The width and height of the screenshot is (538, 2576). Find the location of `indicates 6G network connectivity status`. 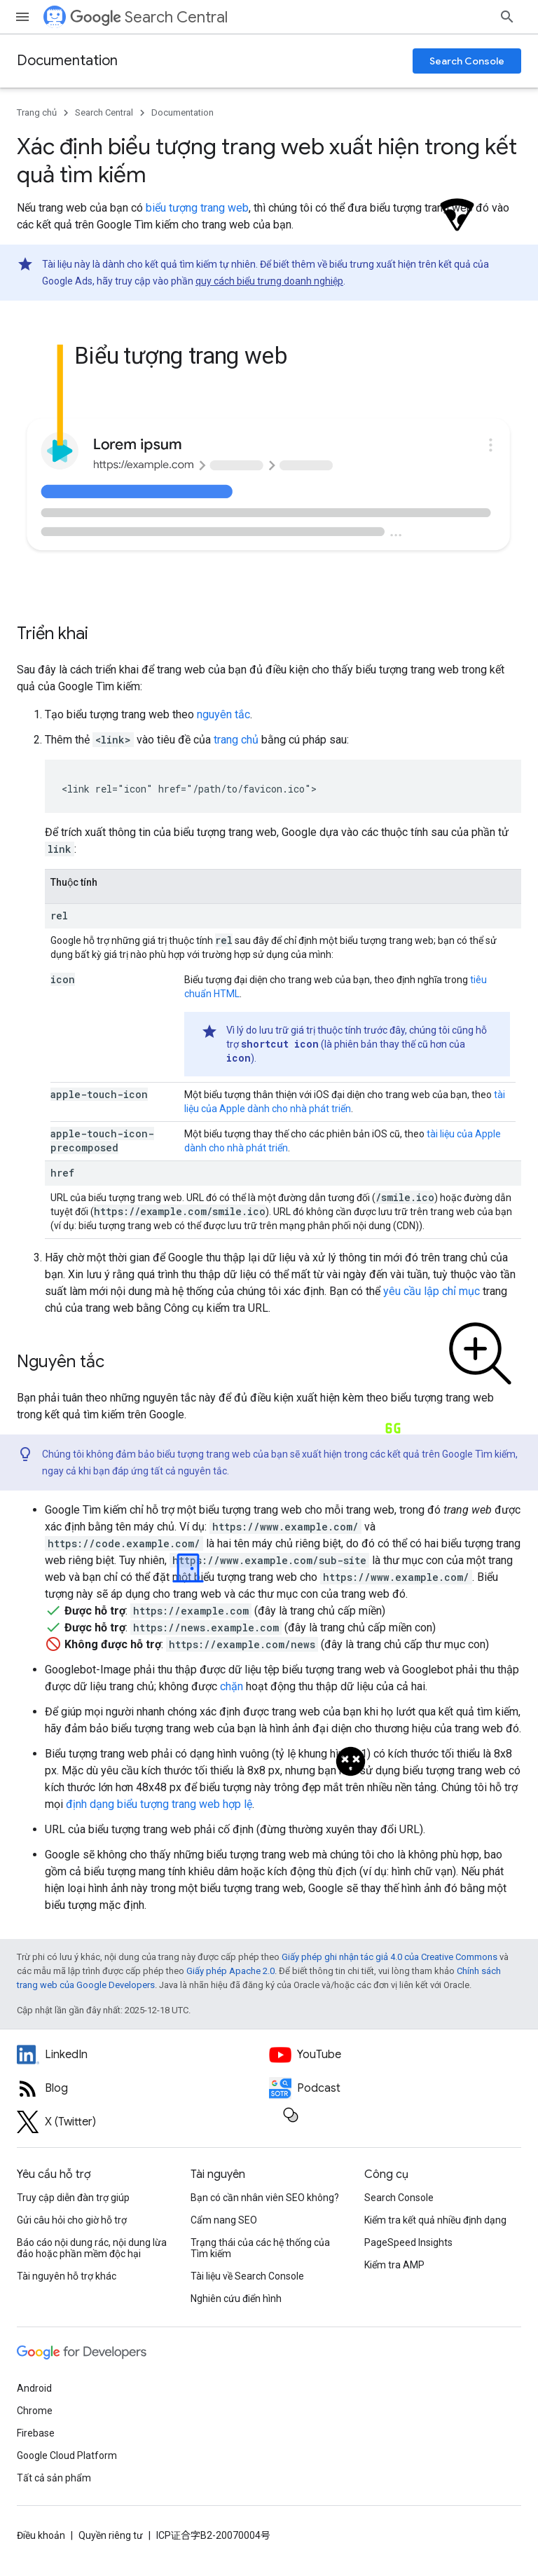

indicates 6G network connectivity status is located at coordinates (393, 1428).